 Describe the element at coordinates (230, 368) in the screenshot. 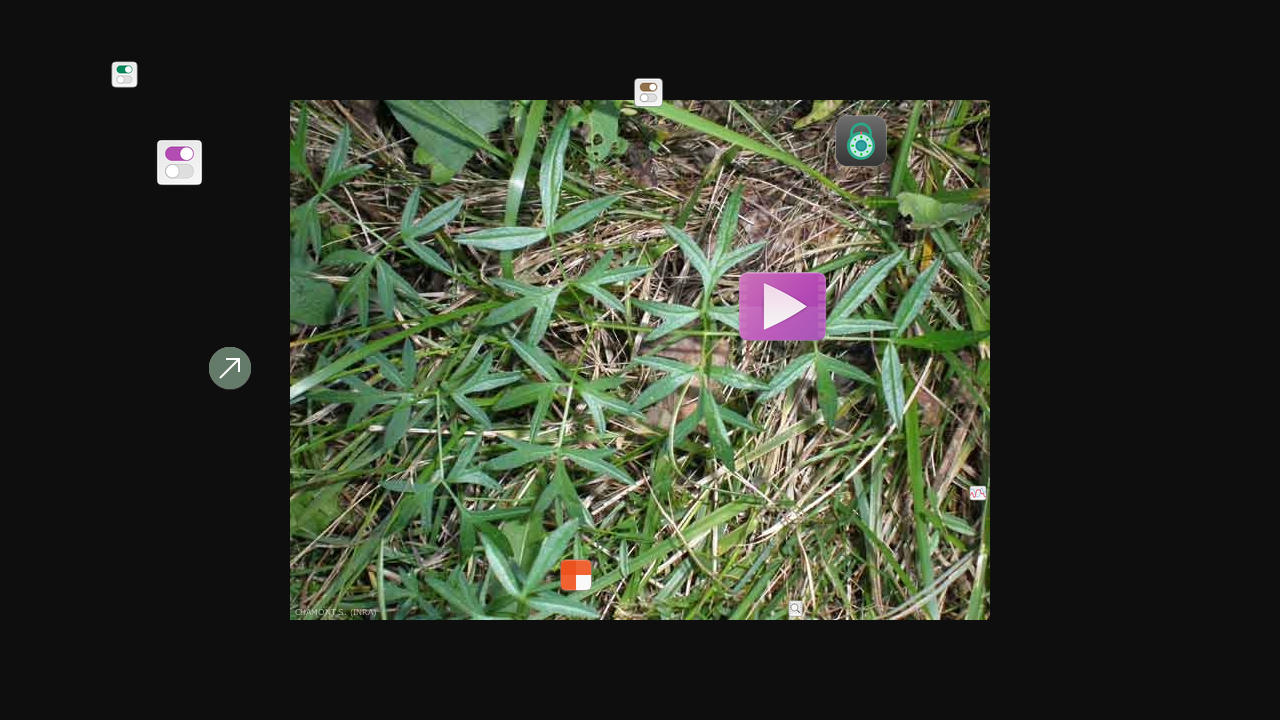

I see `indicates a symbolic link or shortcut to another file` at that location.